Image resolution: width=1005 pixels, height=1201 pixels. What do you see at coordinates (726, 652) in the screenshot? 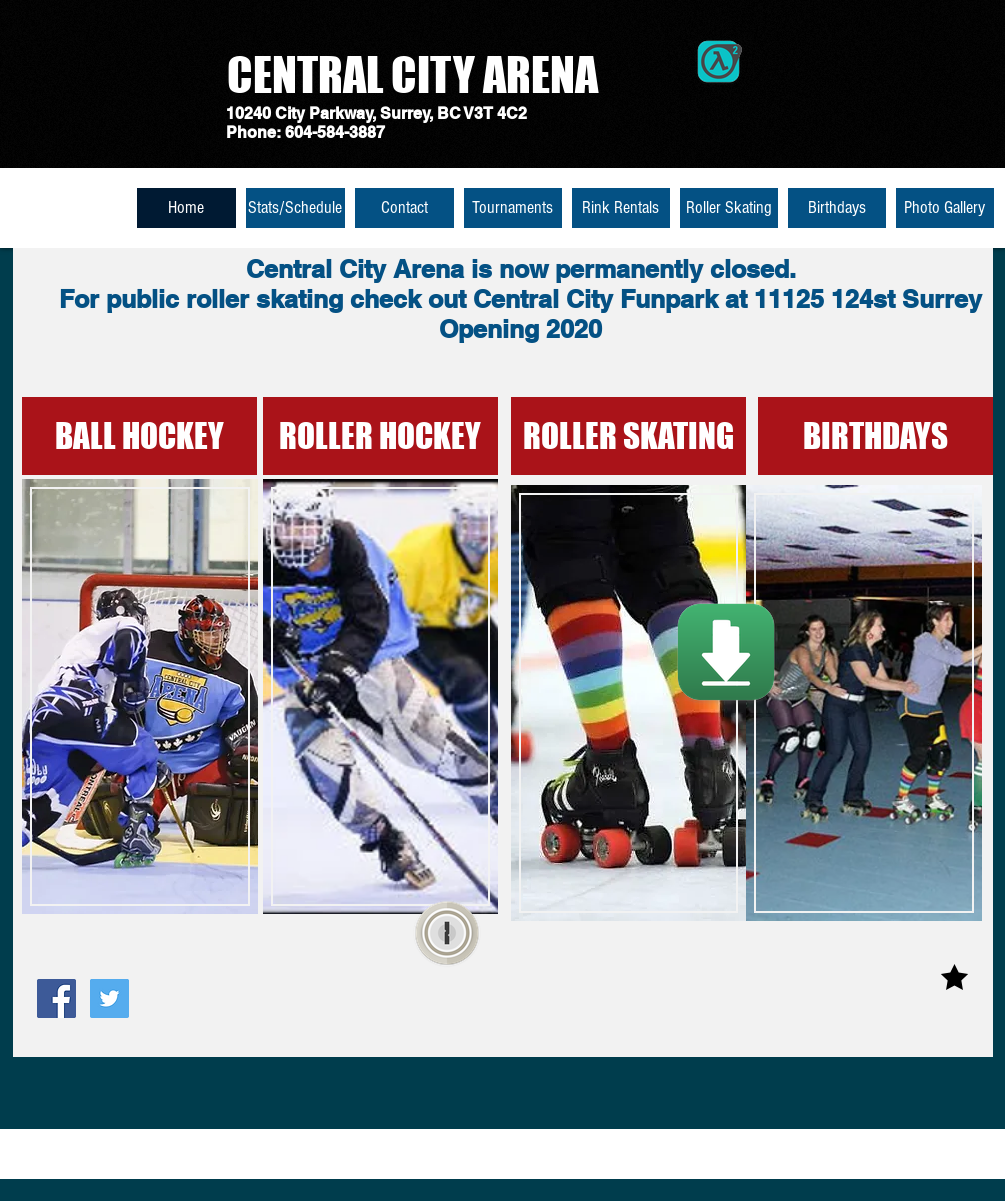
I see `download videos from YouTube for offline viewing` at bounding box center [726, 652].